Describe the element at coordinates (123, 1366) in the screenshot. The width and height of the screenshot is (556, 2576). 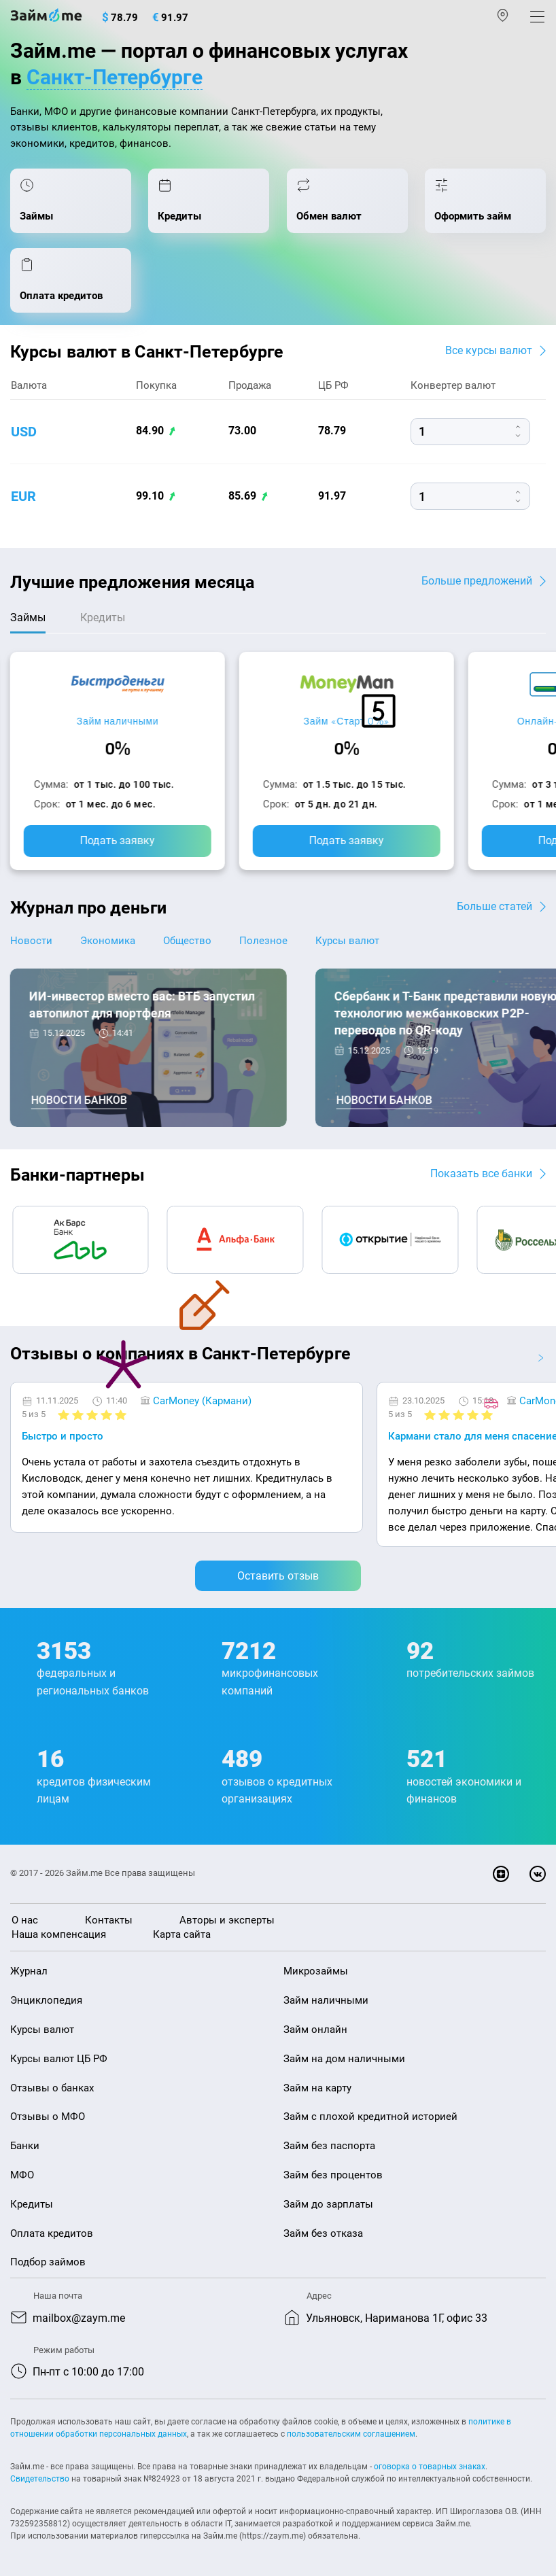
I see `indicates a required field in a form` at that location.